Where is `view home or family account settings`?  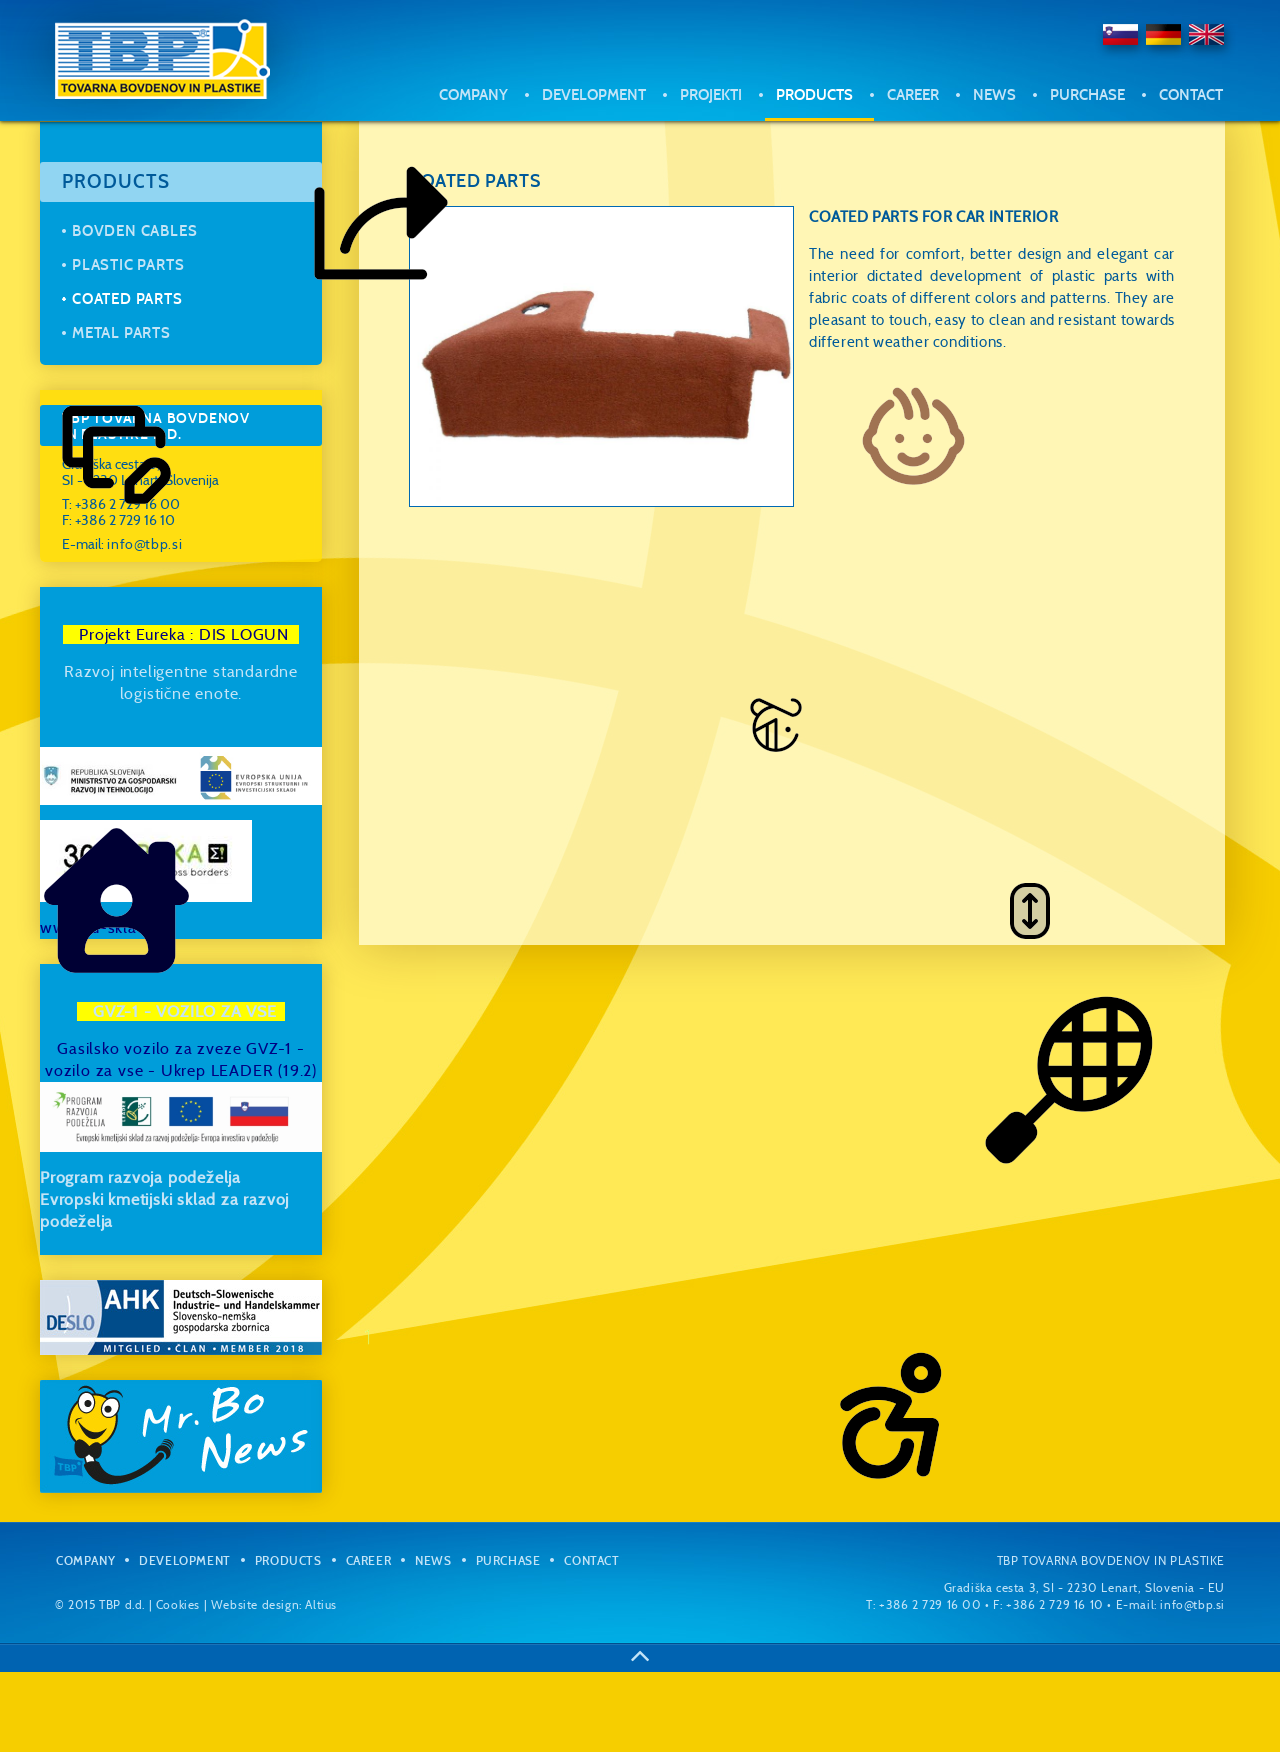
view home or family account settings is located at coordinates (116, 900).